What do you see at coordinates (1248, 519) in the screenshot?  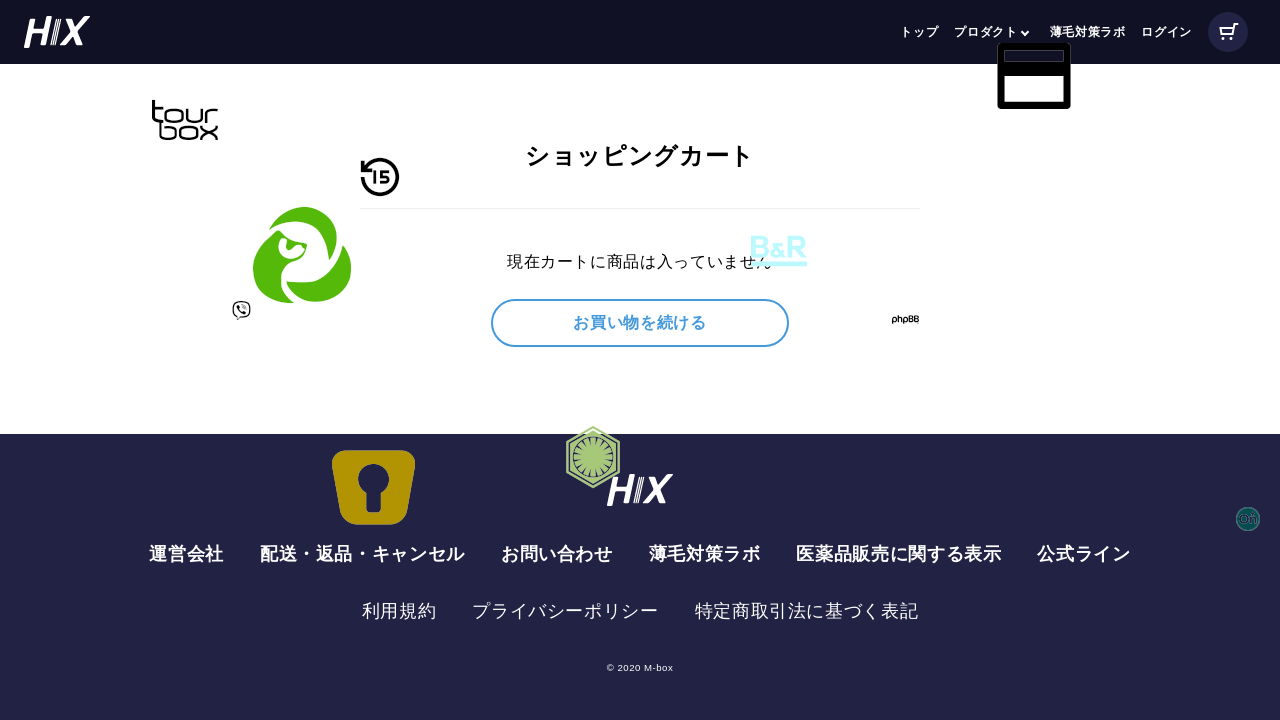 I see `access OnStar connected vehicle services` at bounding box center [1248, 519].